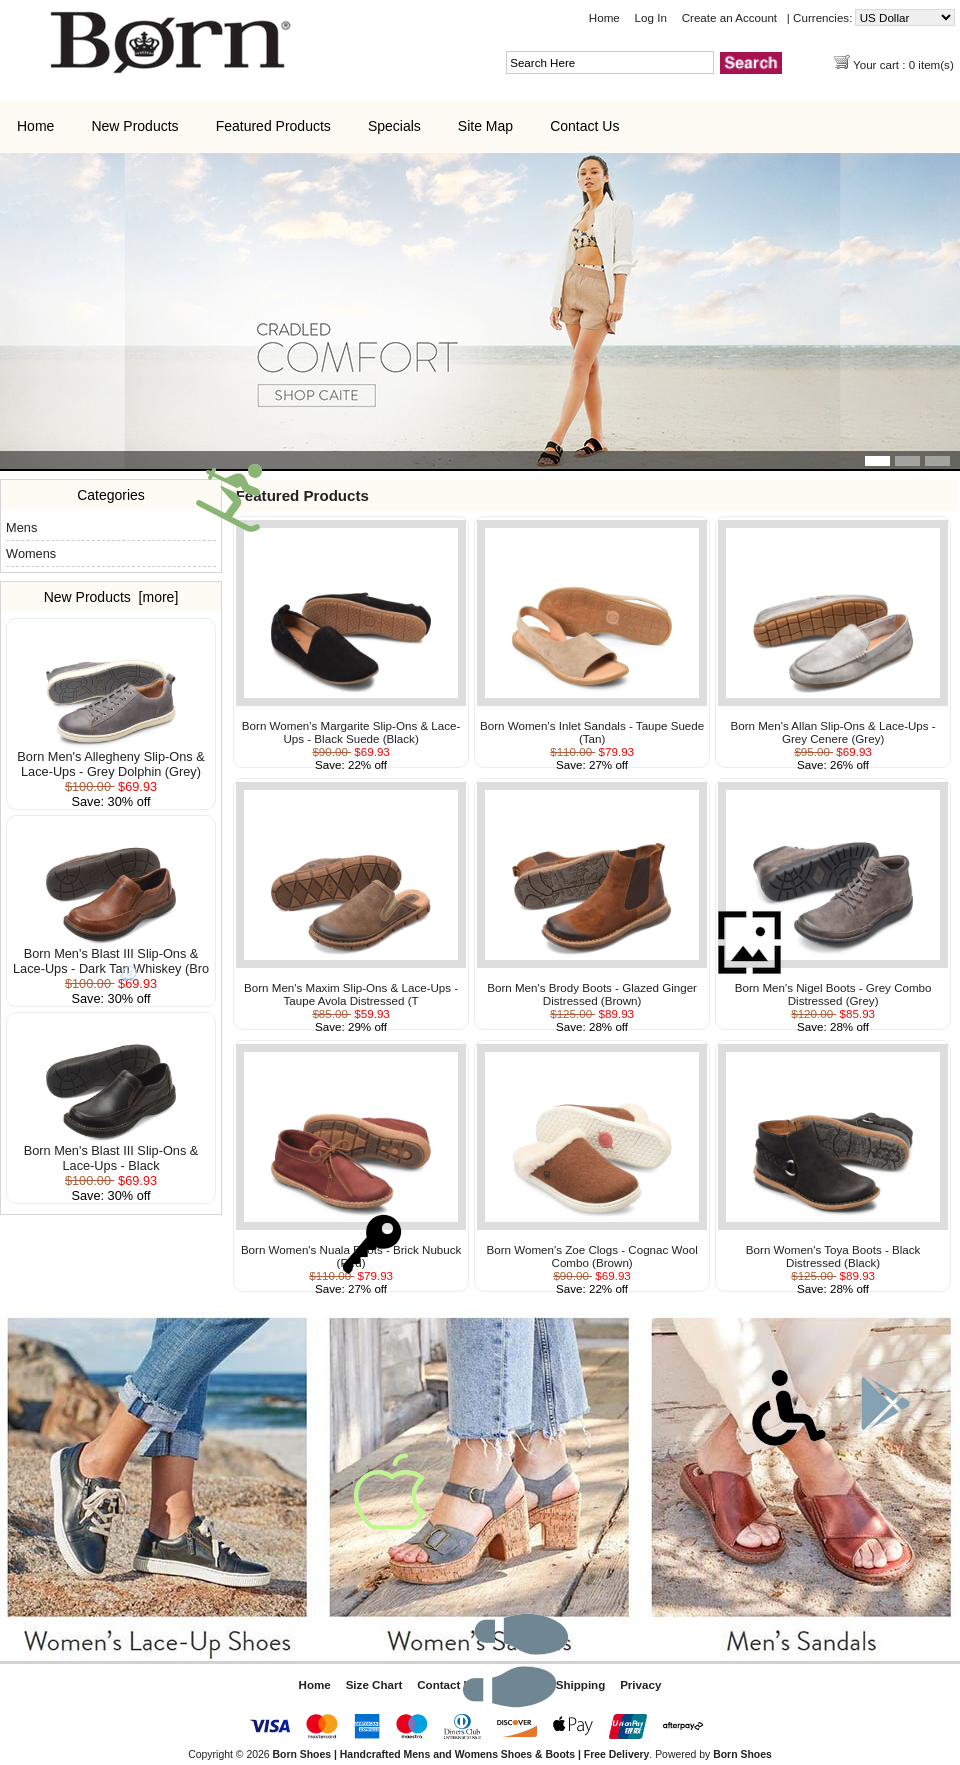 The image size is (960, 1765). I want to click on access security or password settings, so click(371, 1244).